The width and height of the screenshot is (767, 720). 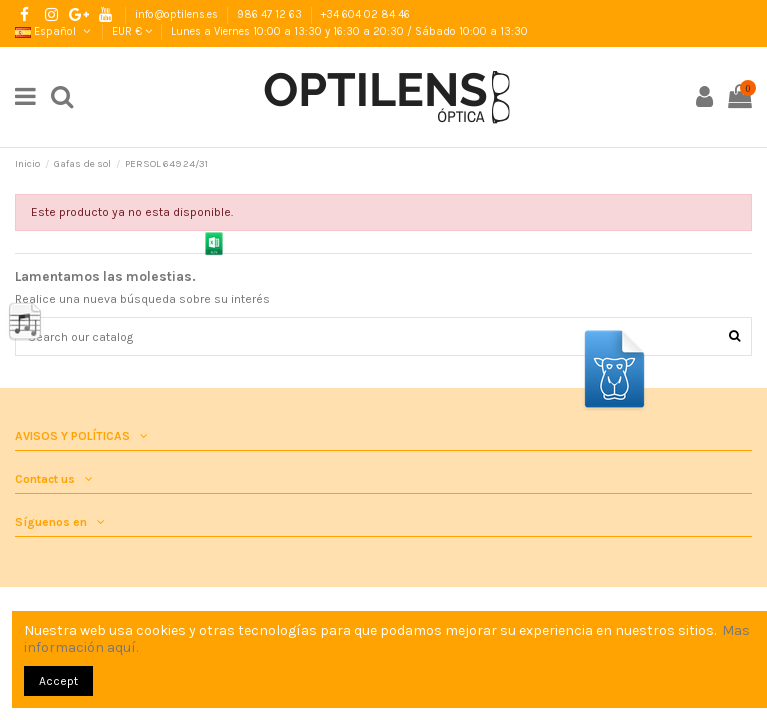 I want to click on excel spreadsheet template file, so click(x=214, y=244).